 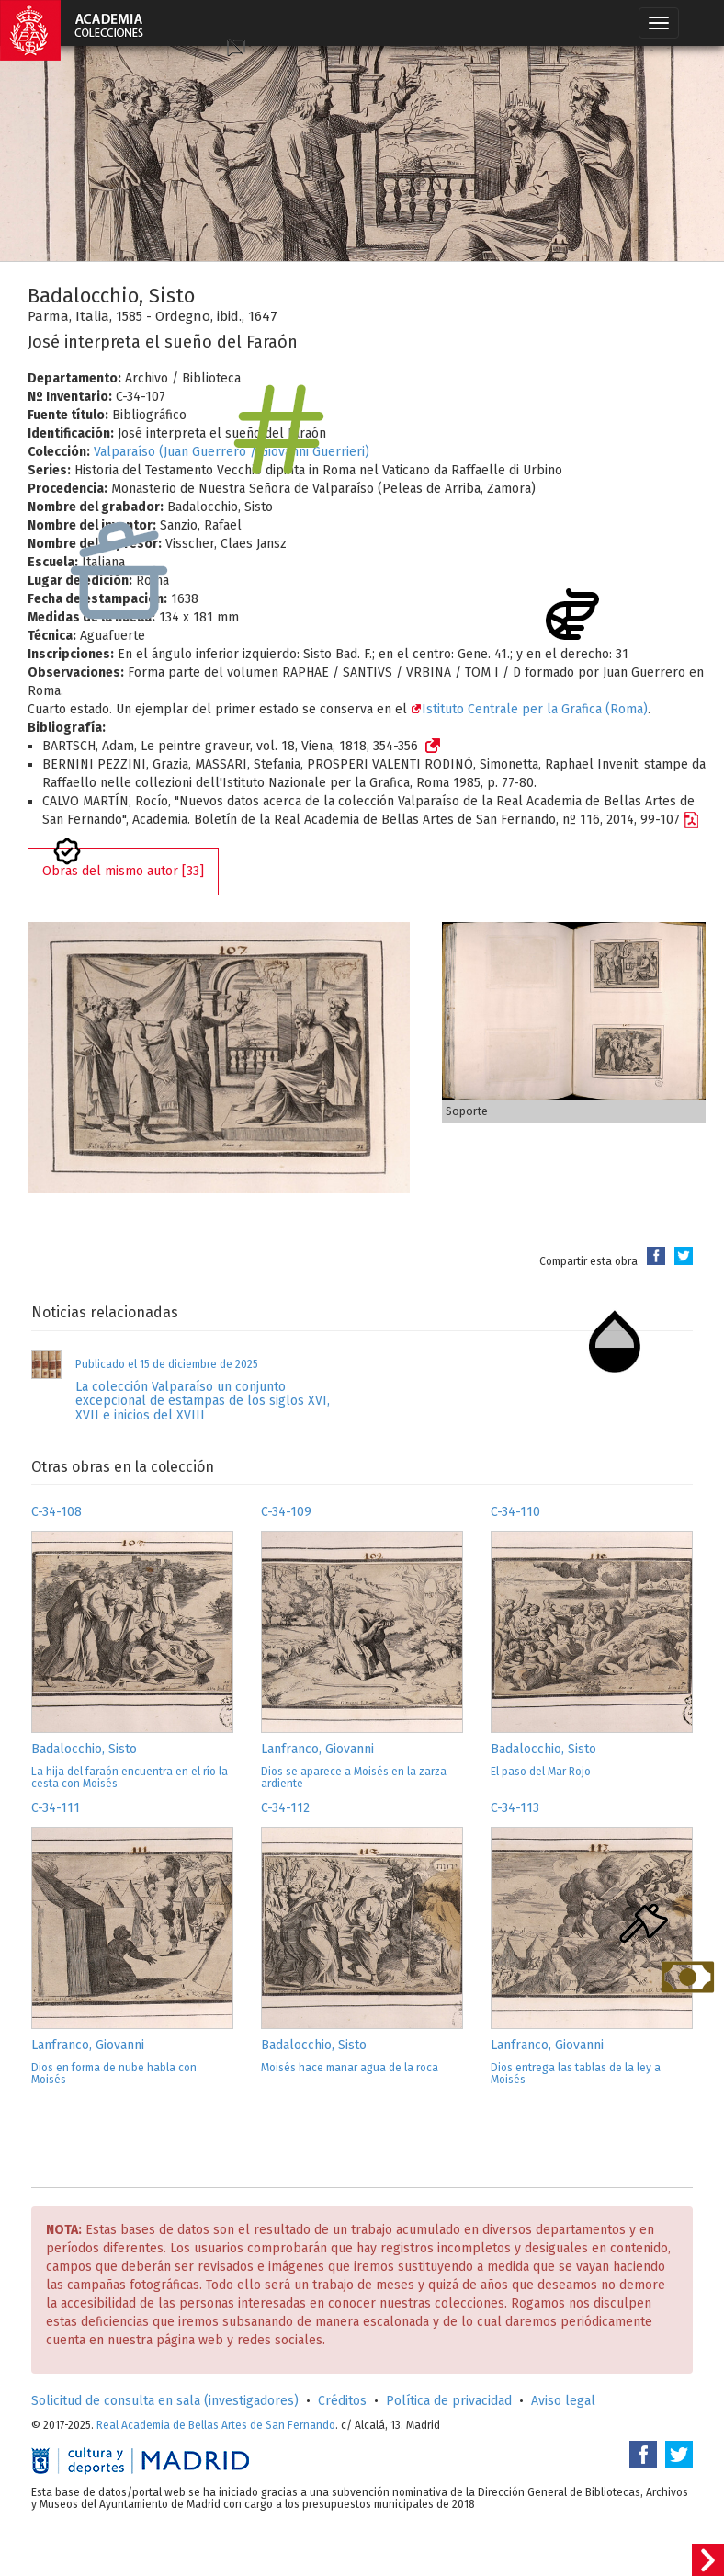 What do you see at coordinates (643, 1924) in the screenshot?
I see `tool or equipment category` at bounding box center [643, 1924].